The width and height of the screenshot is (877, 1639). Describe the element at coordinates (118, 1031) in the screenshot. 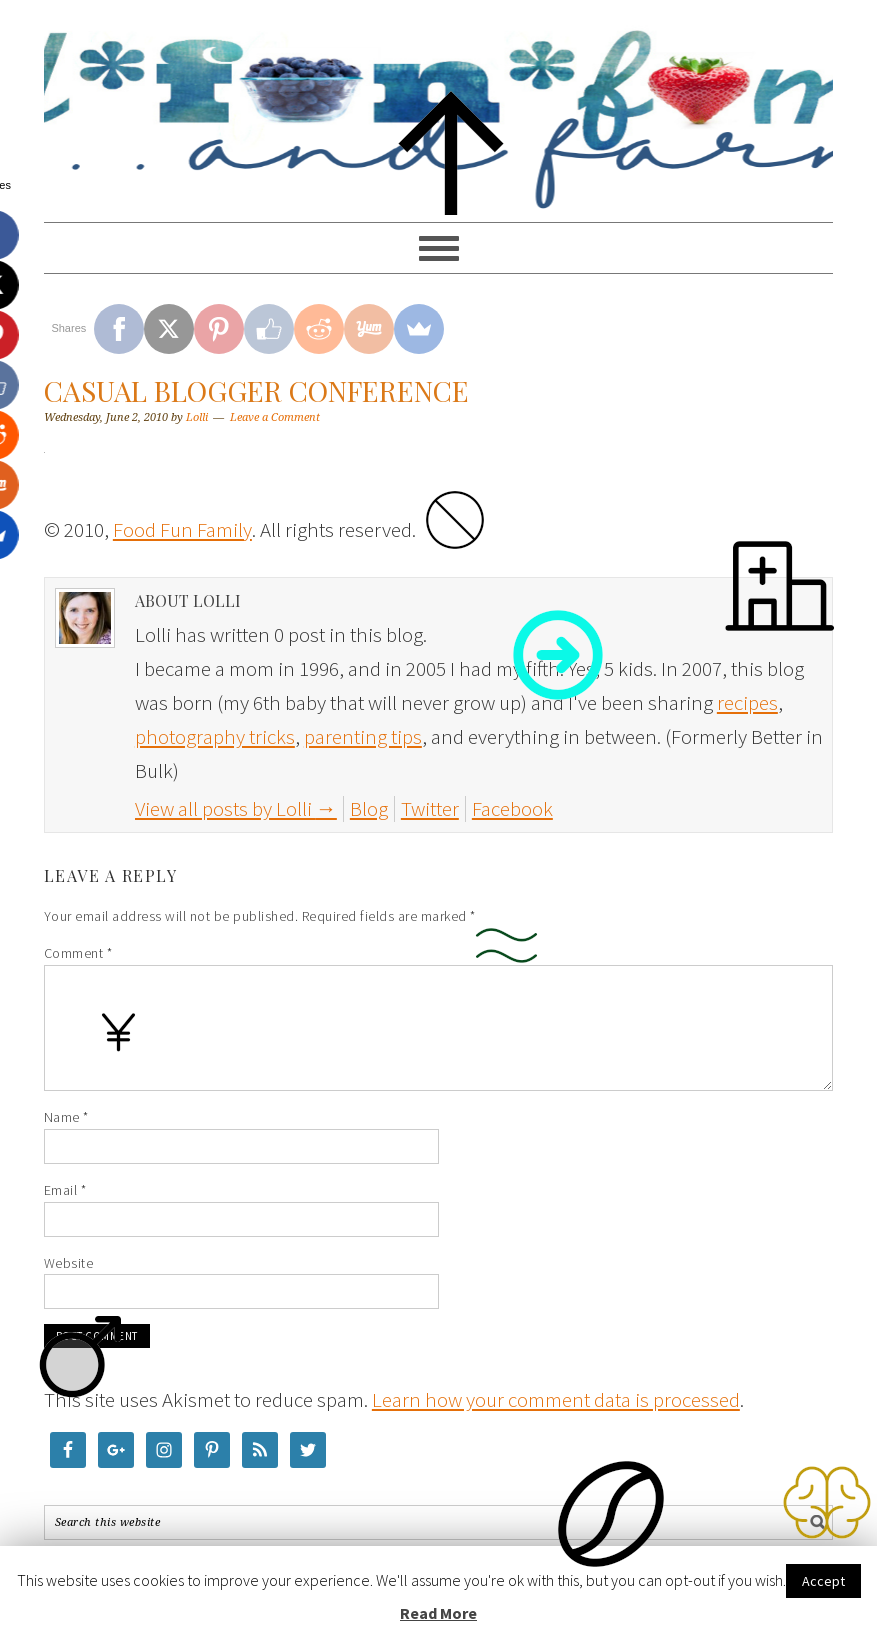

I see `view prices in Japanese yen` at that location.